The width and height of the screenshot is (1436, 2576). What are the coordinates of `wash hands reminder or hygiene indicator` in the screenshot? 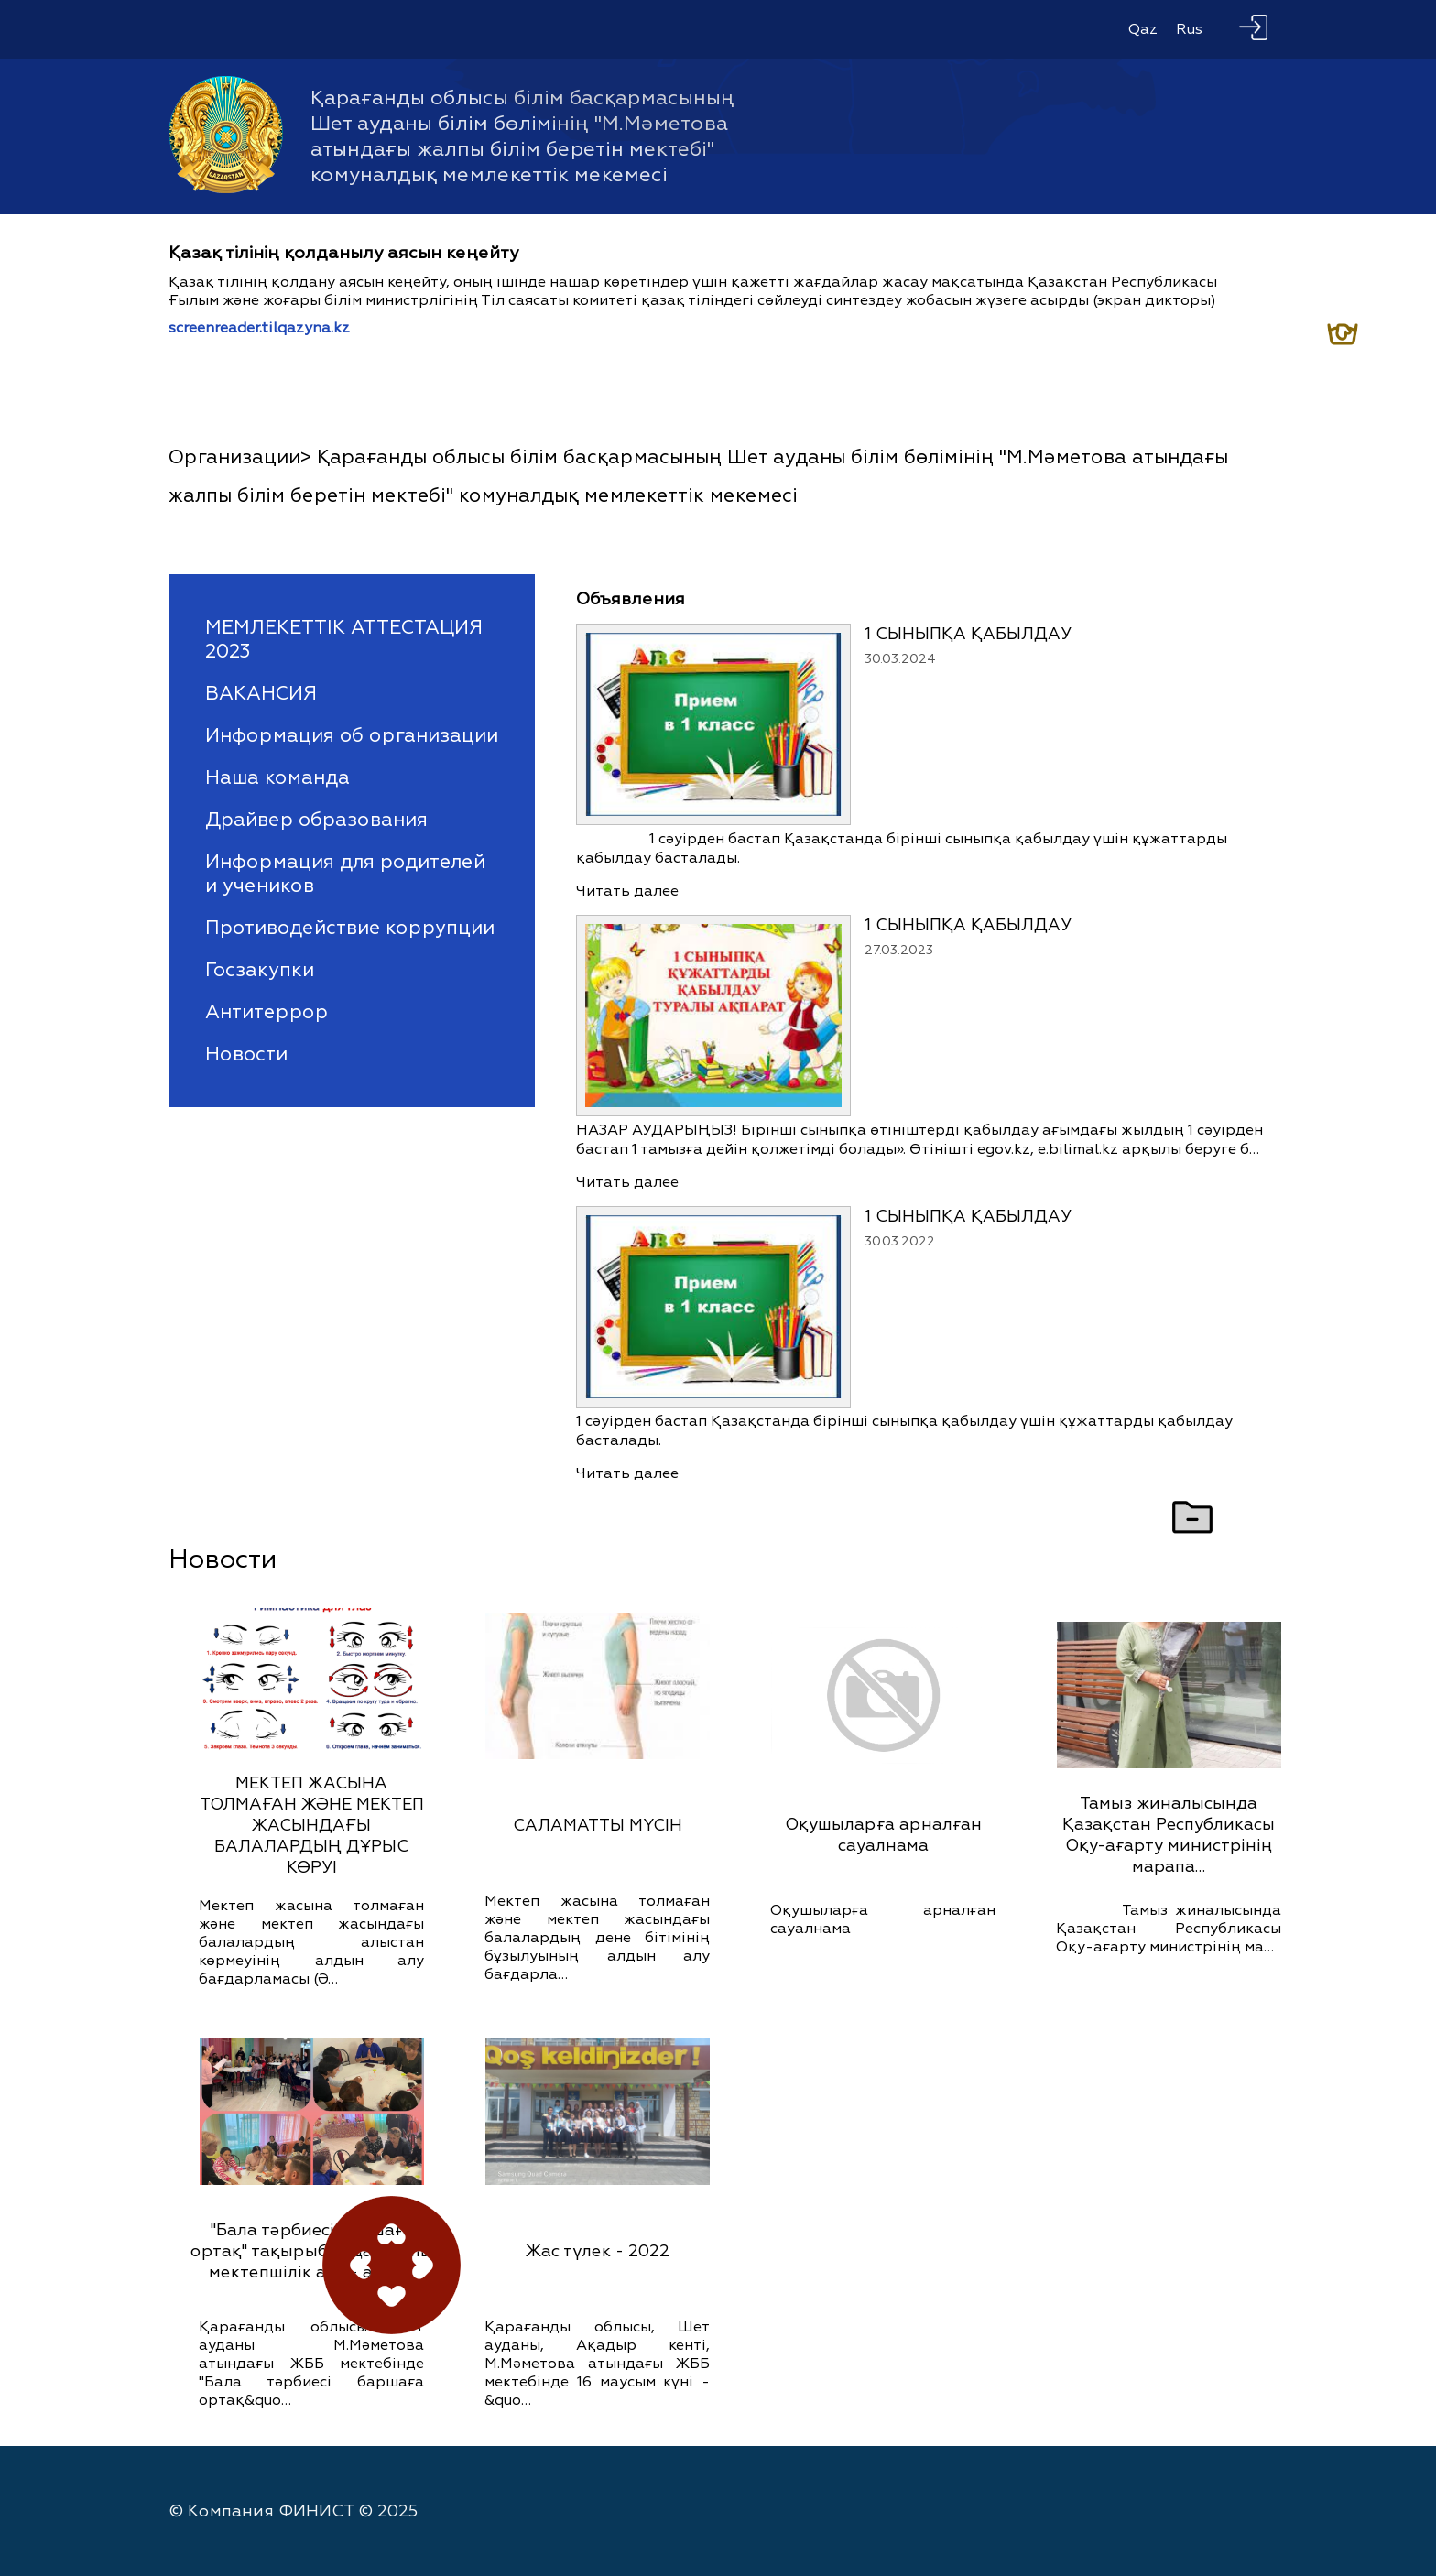 It's located at (1343, 334).